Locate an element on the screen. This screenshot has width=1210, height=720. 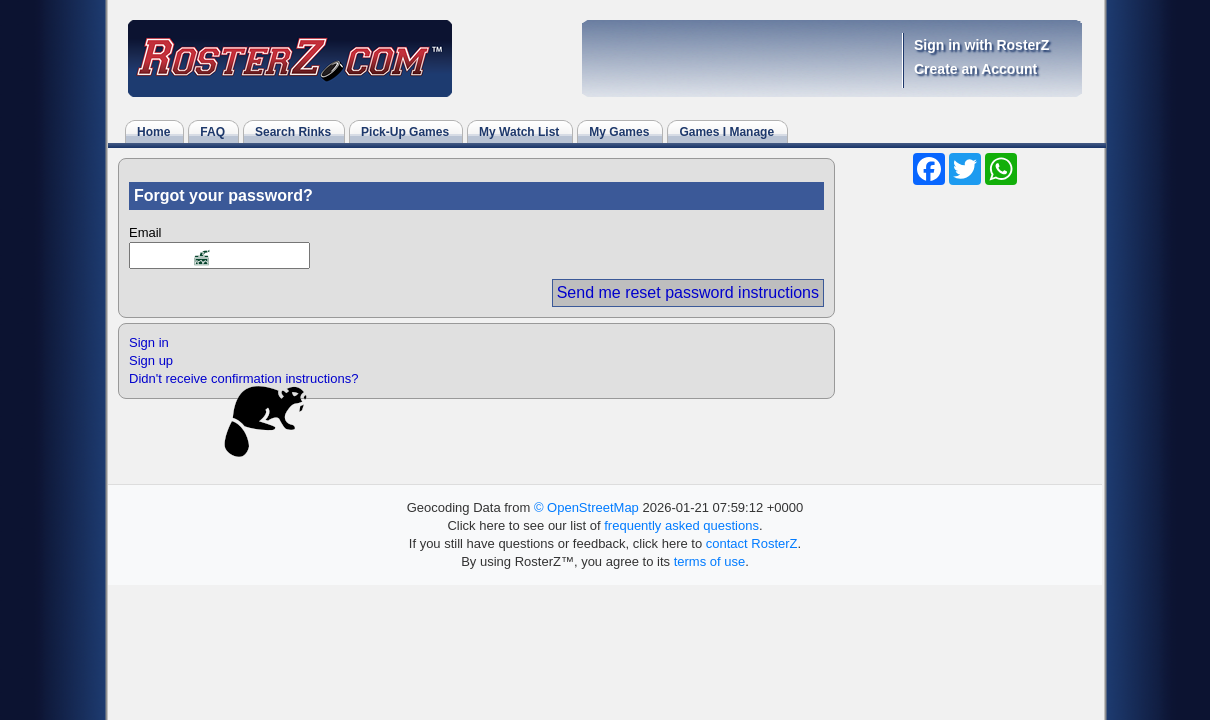
beaver mascot or wildlife game element is located at coordinates (265, 421).